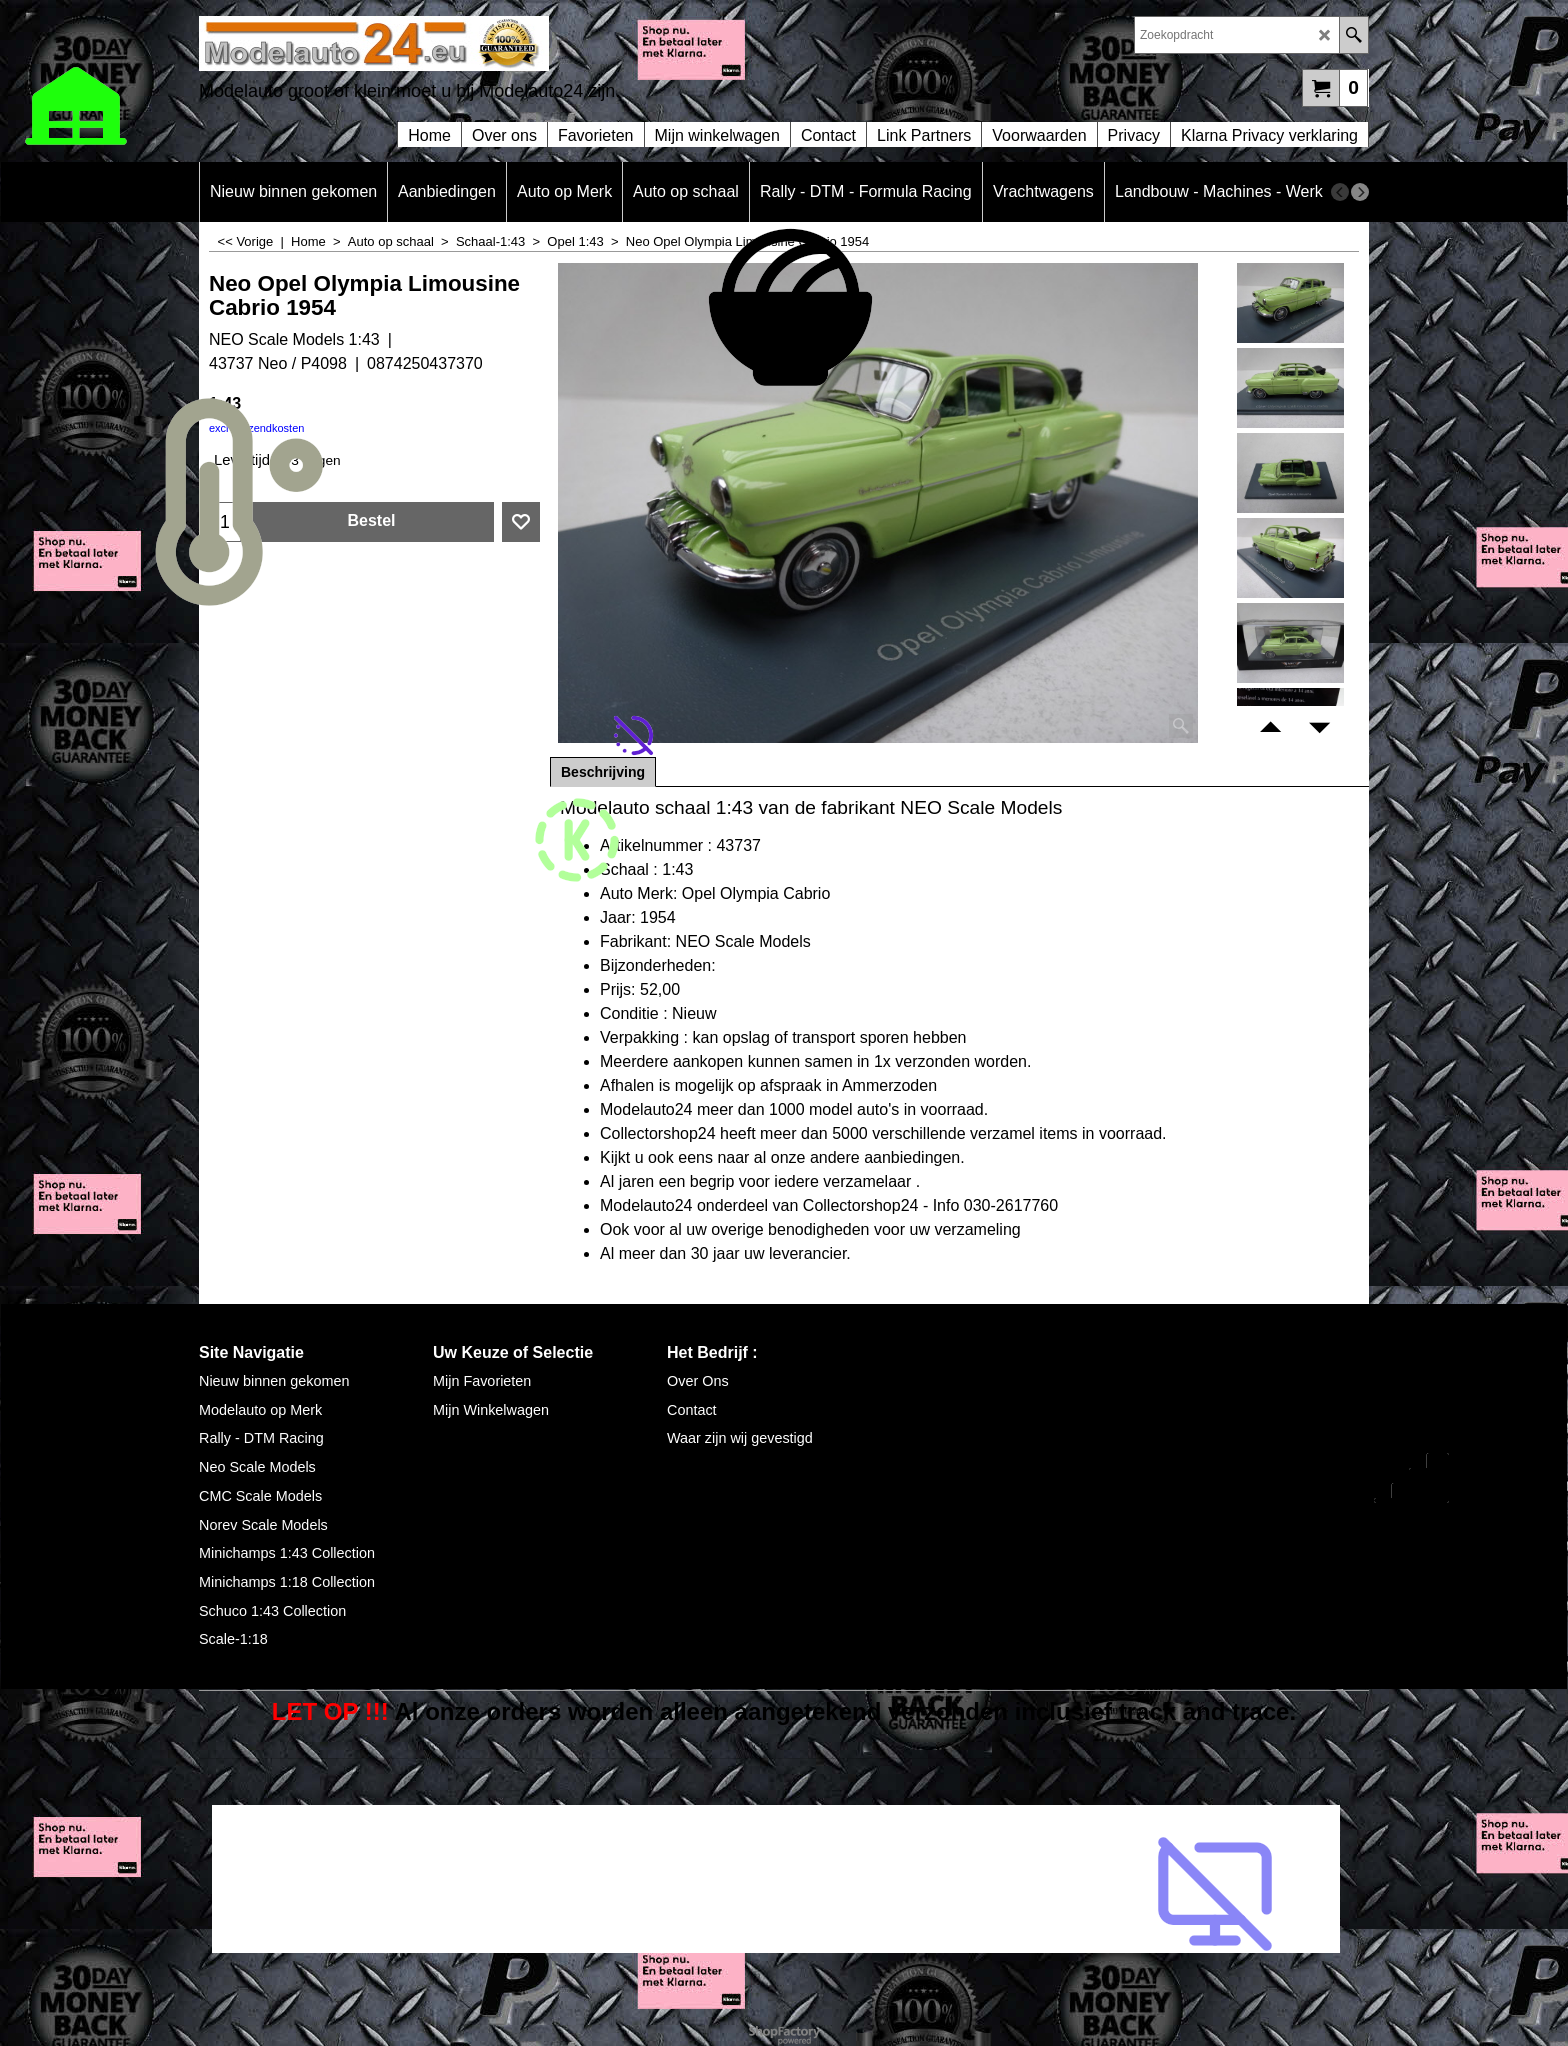 Image resolution: width=1568 pixels, height=2046 pixels. I want to click on view current temperature, so click(226, 502).